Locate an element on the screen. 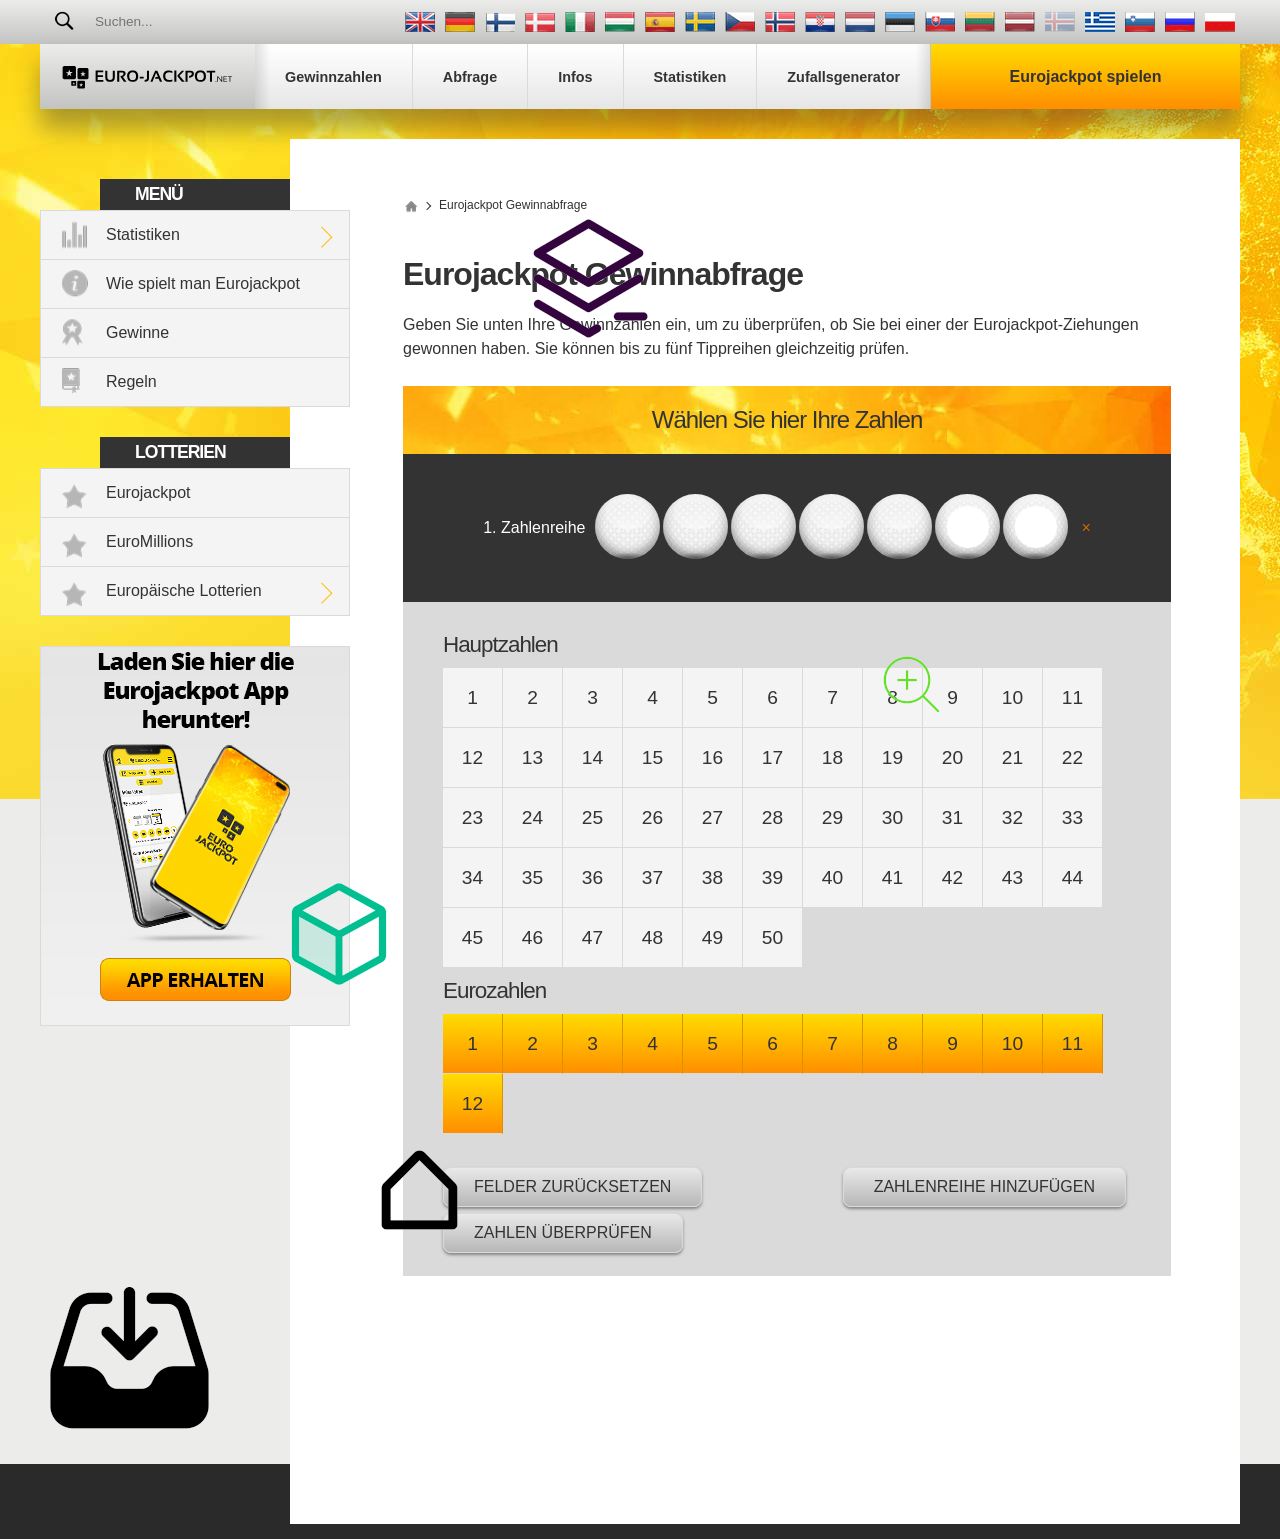 The image size is (1280, 1539). remove a layer from the stack is located at coordinates (588, 278).